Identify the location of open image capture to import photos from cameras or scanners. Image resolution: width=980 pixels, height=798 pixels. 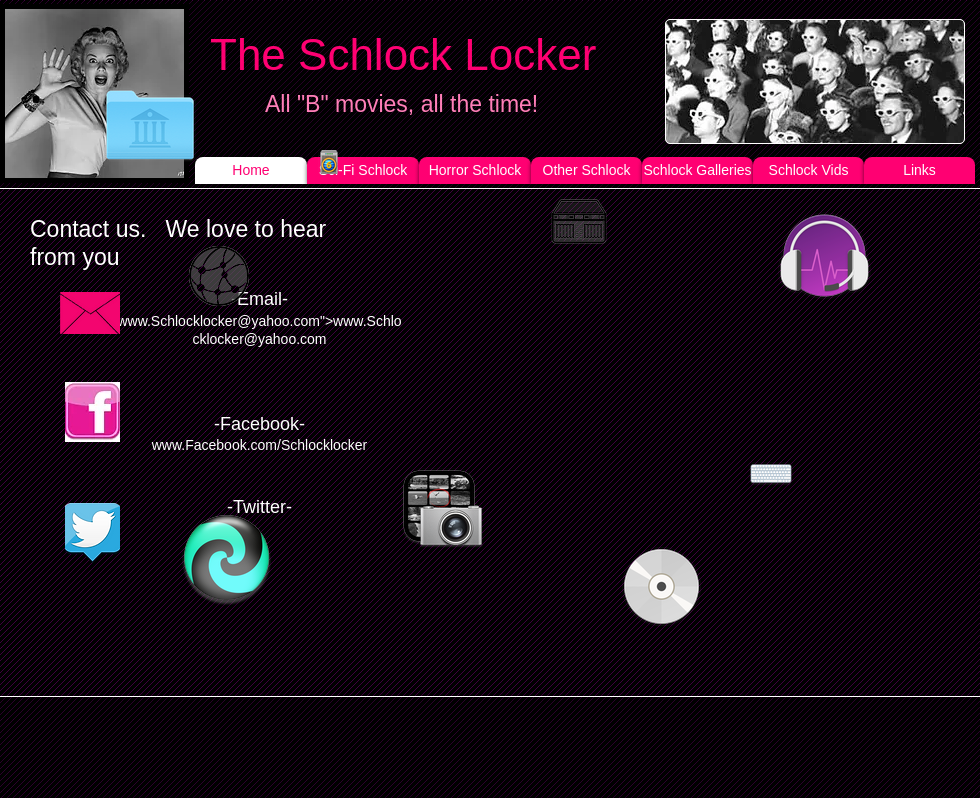
(439, 506).